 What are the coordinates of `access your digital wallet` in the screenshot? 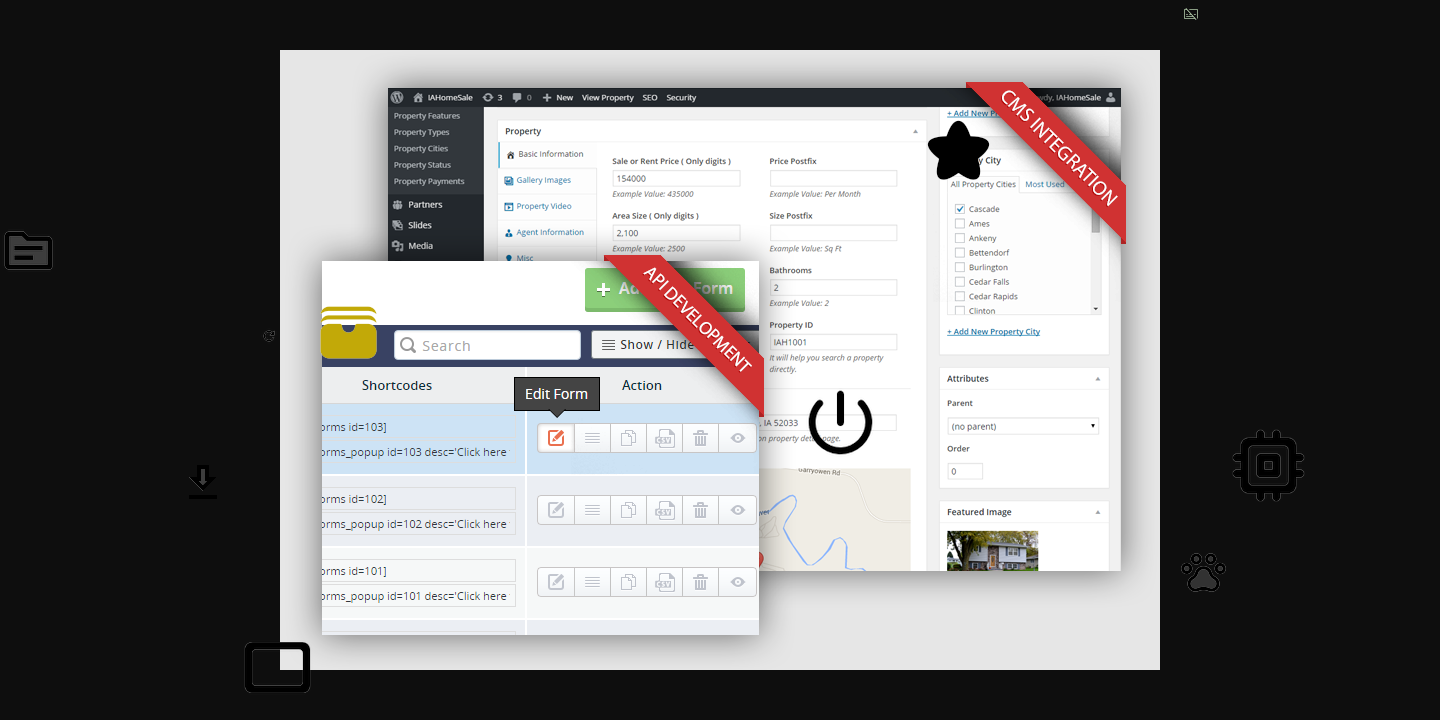 It's located at (348, 332).